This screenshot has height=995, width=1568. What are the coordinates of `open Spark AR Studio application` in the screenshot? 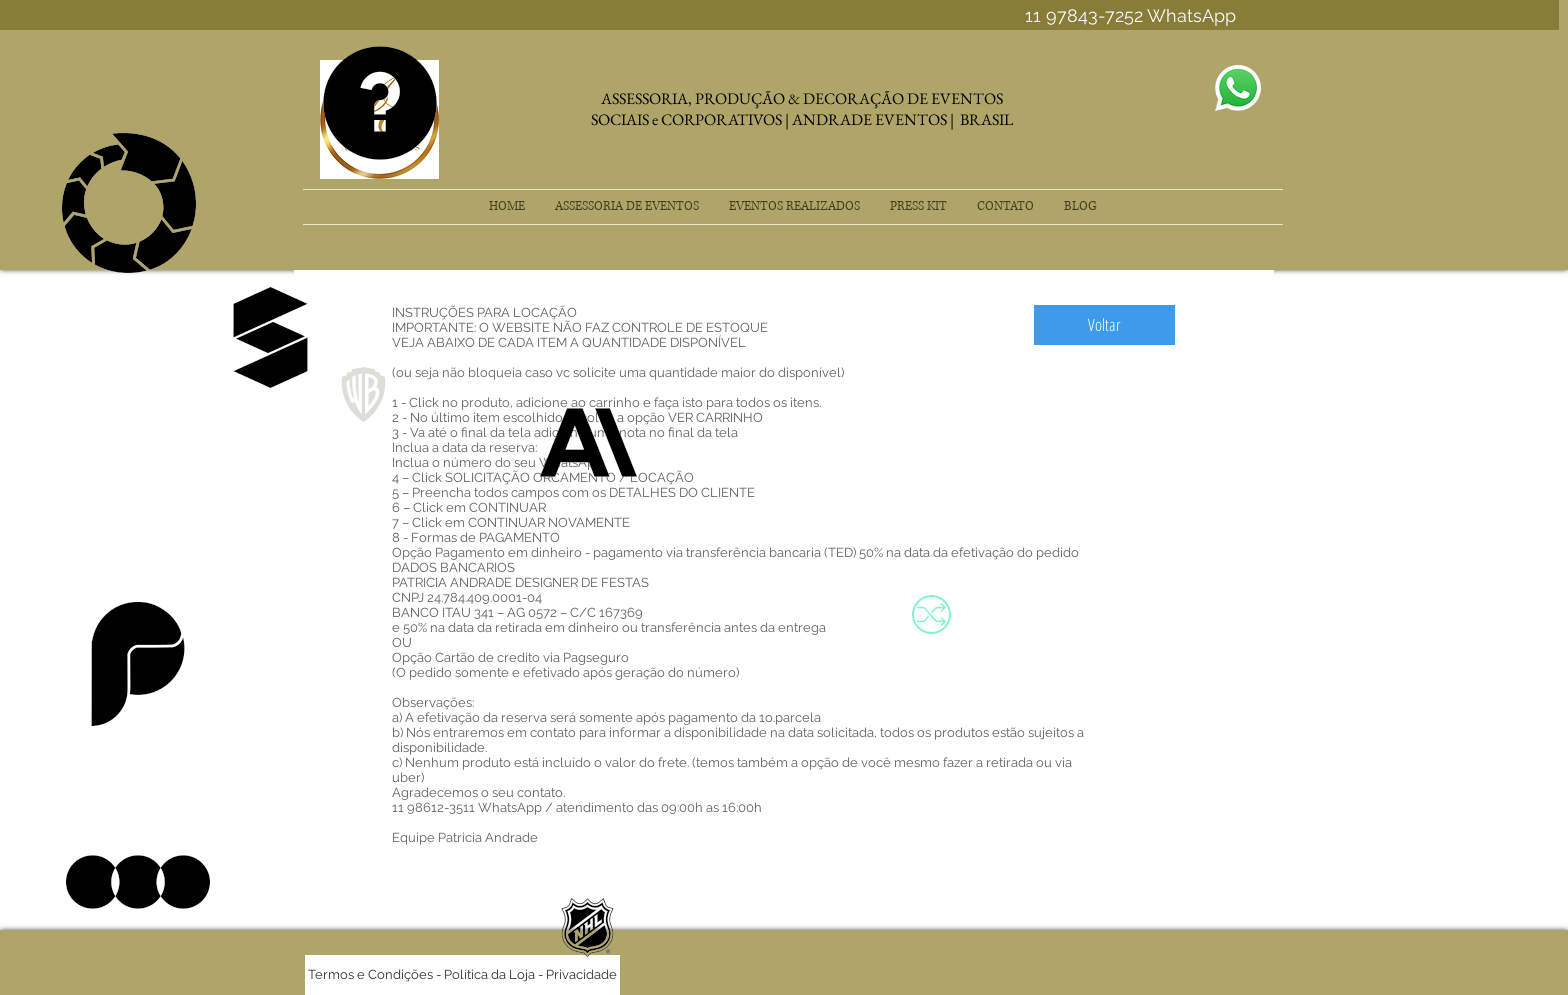 It's located at (270, 337).